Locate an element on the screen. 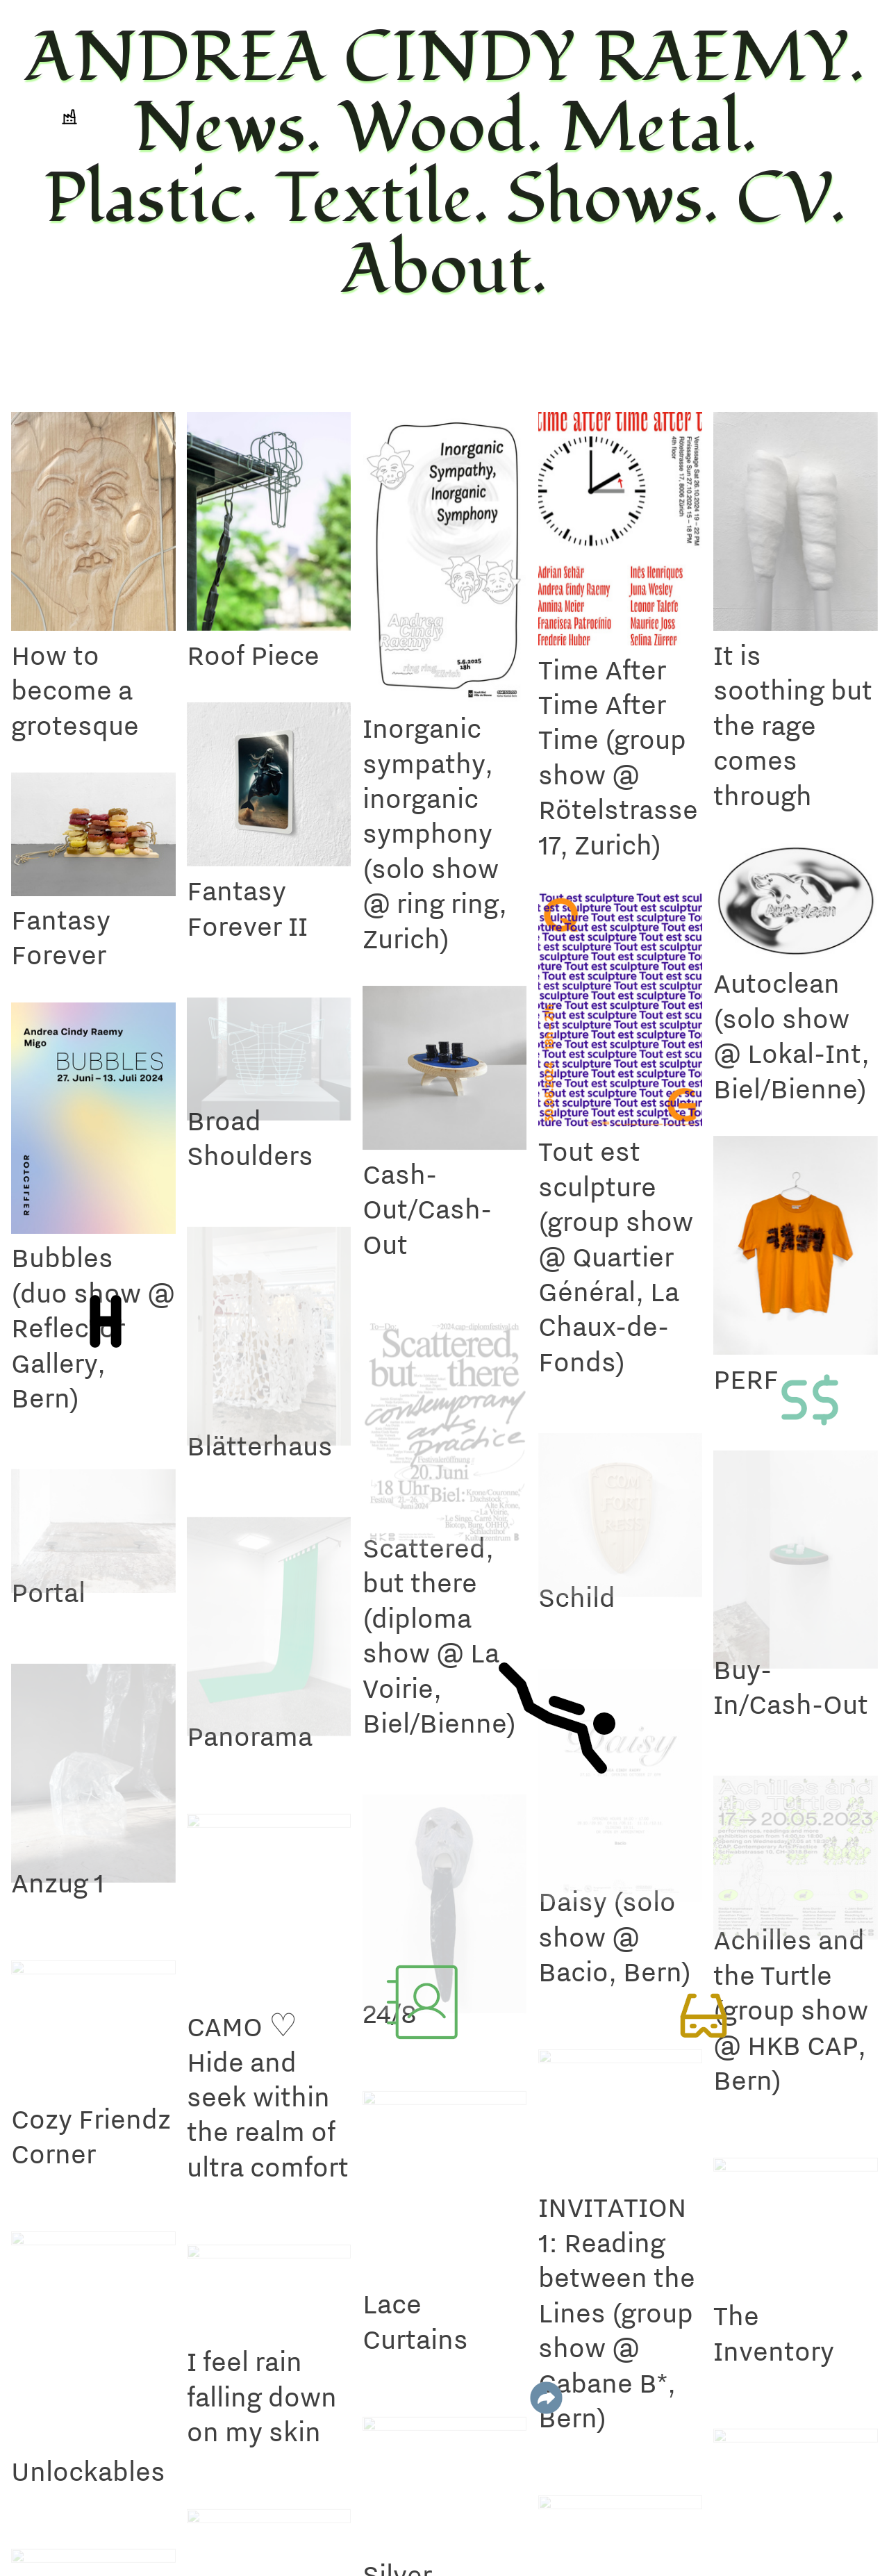 Image resolution: width=889 pixels, height=2576 pixels. enable 3D viewing mode is located at coordinates (704, 2017).